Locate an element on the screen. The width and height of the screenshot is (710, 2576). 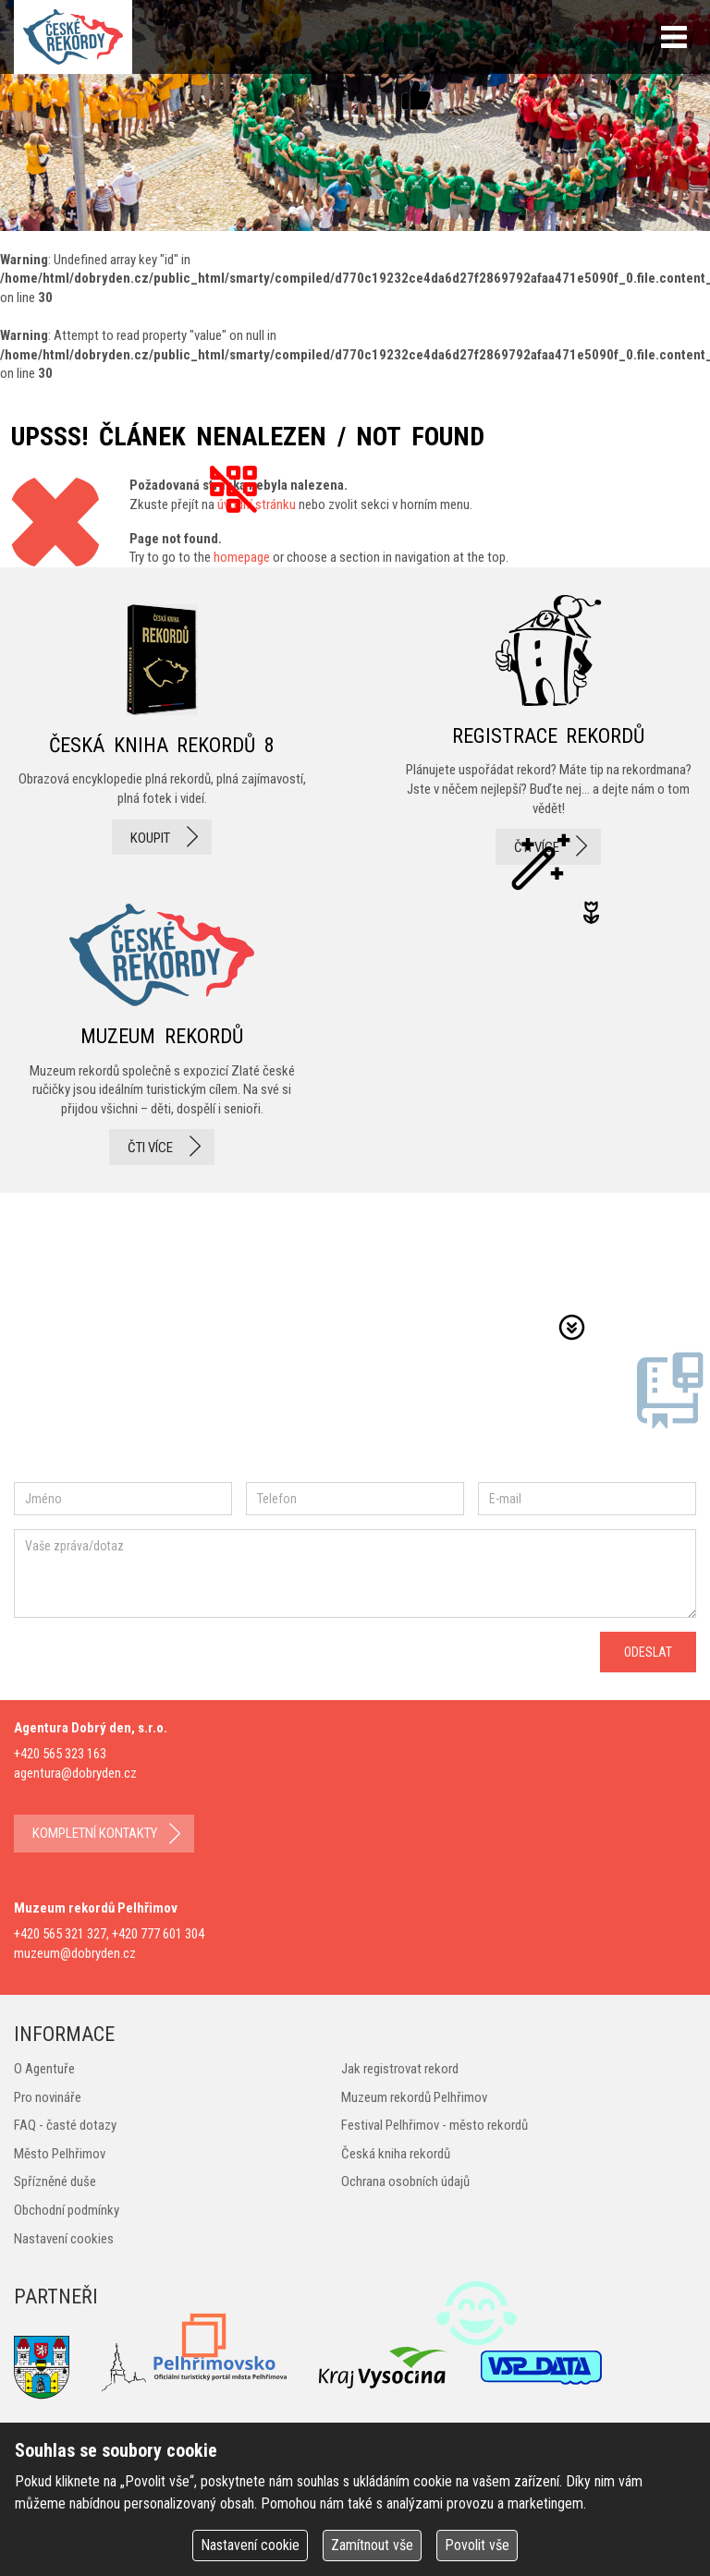
react with a laughing emoji is located at coordinates (476, 2313).